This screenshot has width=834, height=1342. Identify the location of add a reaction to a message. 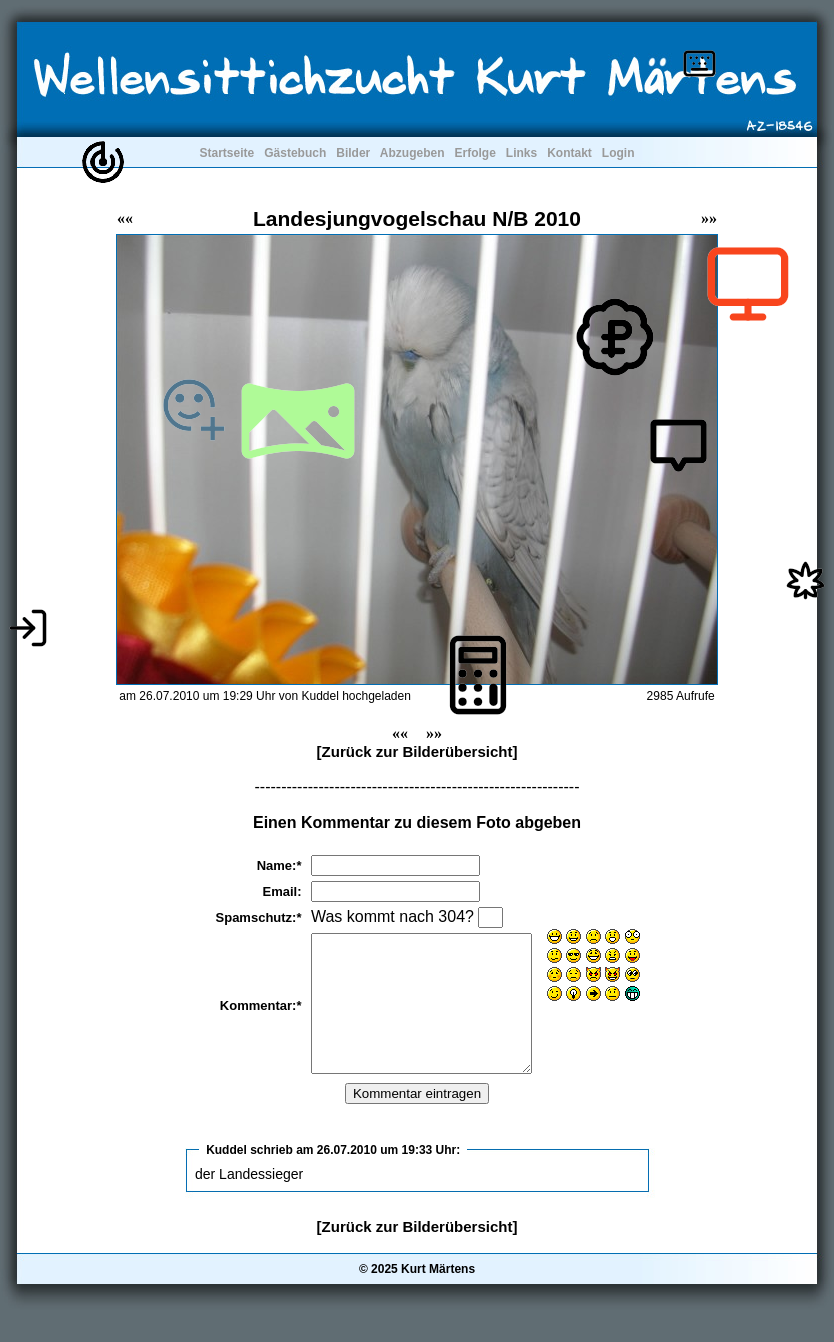
(191, 407).